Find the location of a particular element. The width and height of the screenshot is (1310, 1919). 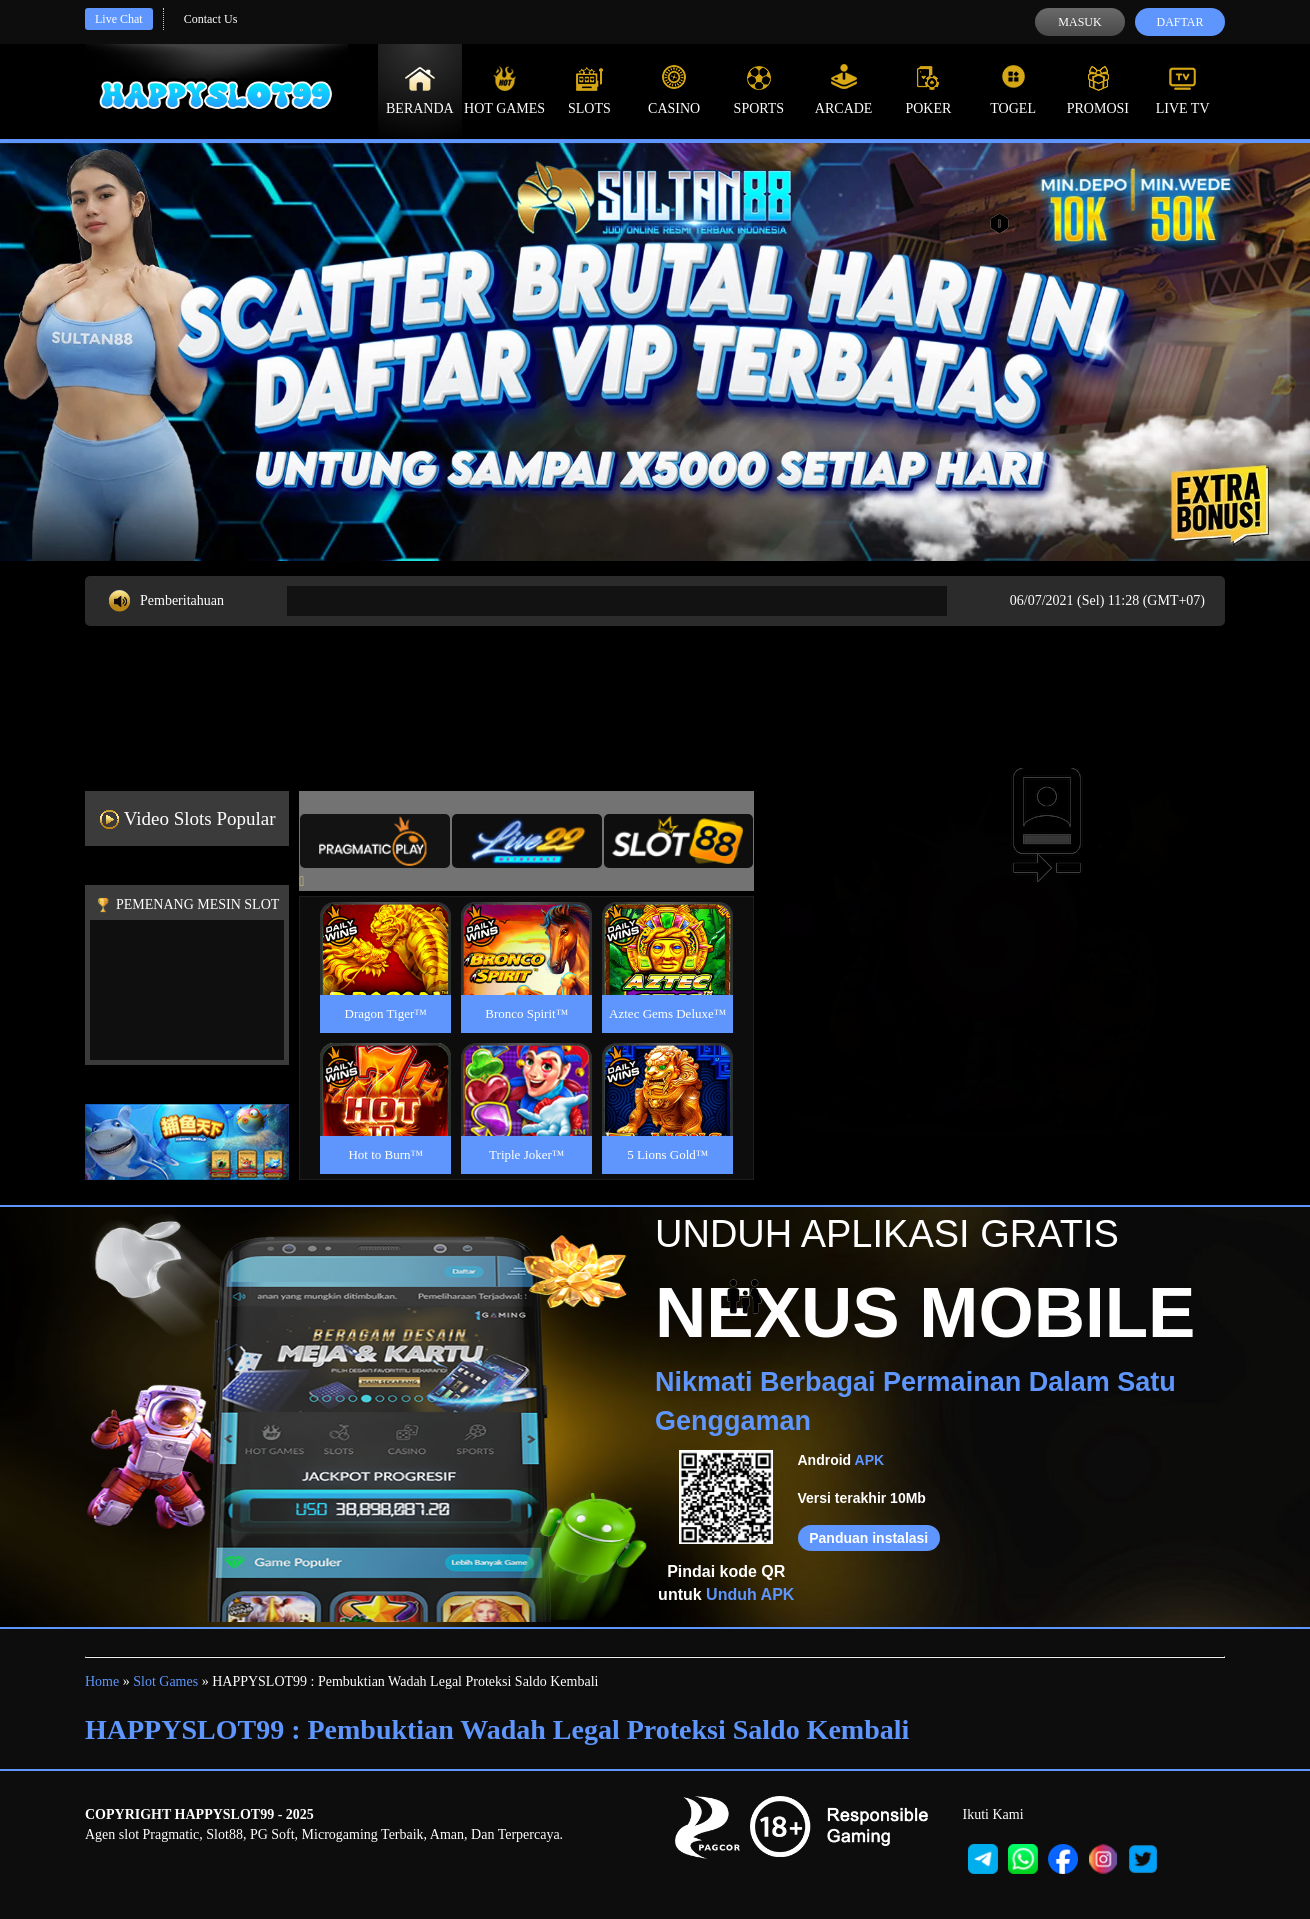

indicates family restroom availability is located at coordinates (744, 1296).